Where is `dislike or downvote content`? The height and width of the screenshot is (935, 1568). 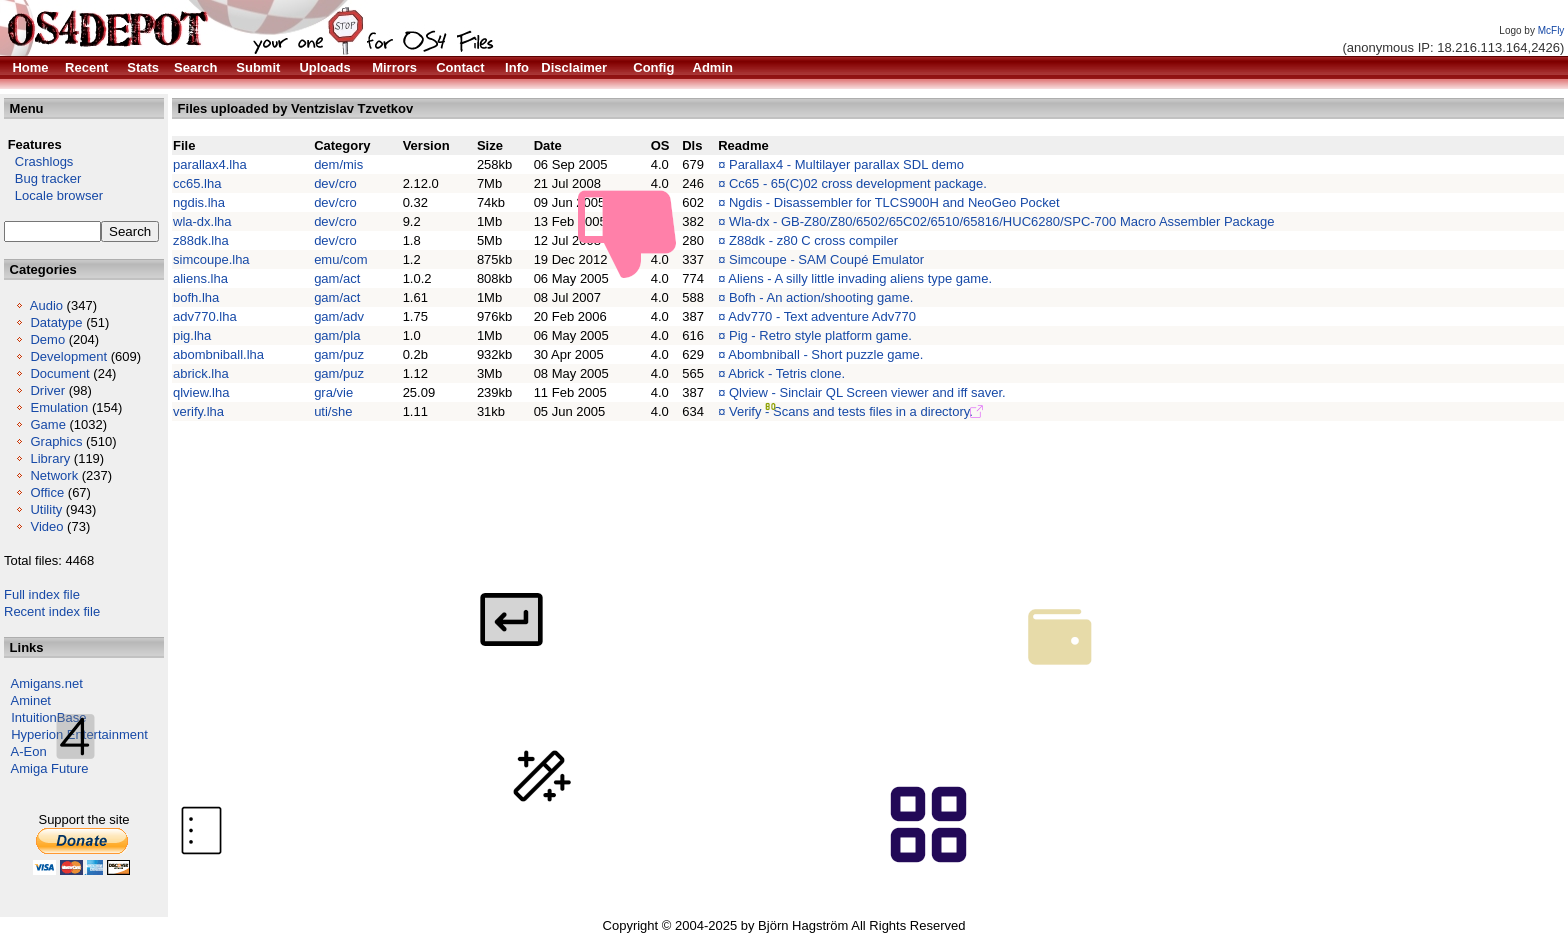
dislike or downvote content is located at coordinates (627, 229).